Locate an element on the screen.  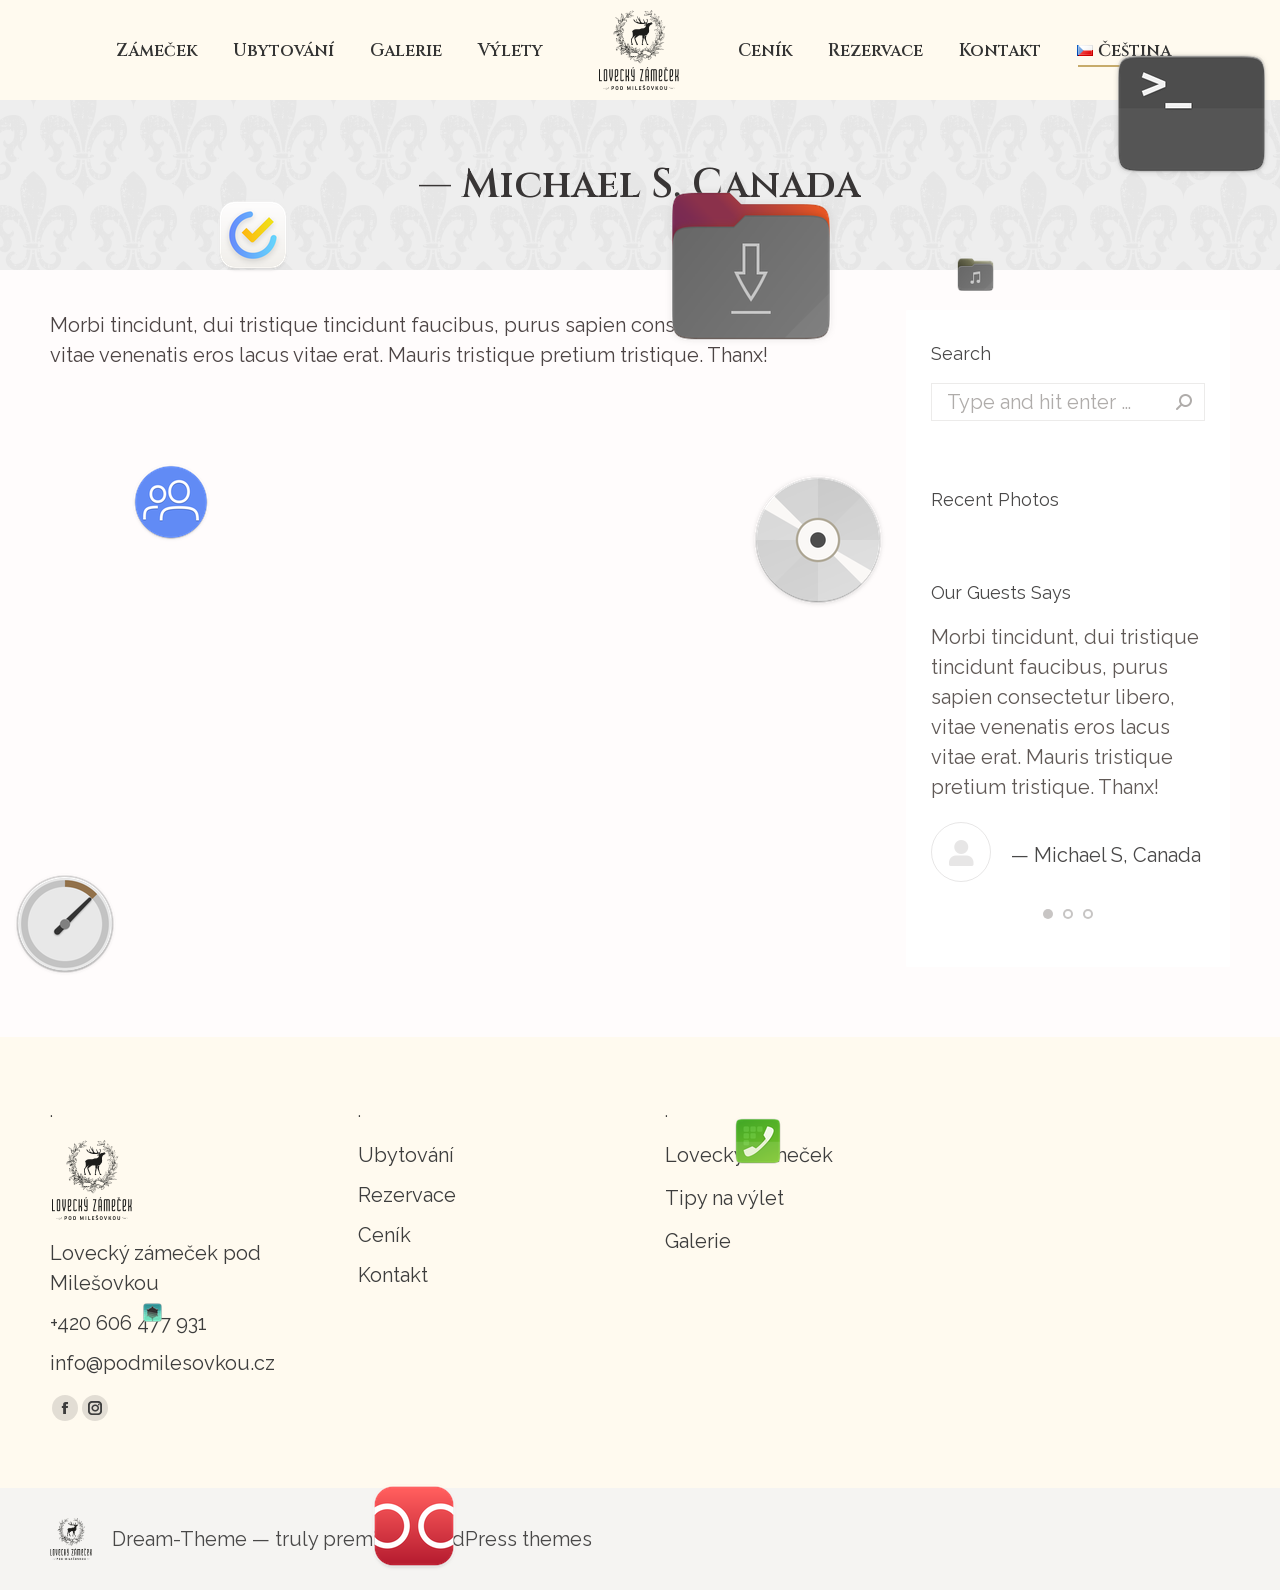
switch to a different user account is located at coordinates (171, 502).